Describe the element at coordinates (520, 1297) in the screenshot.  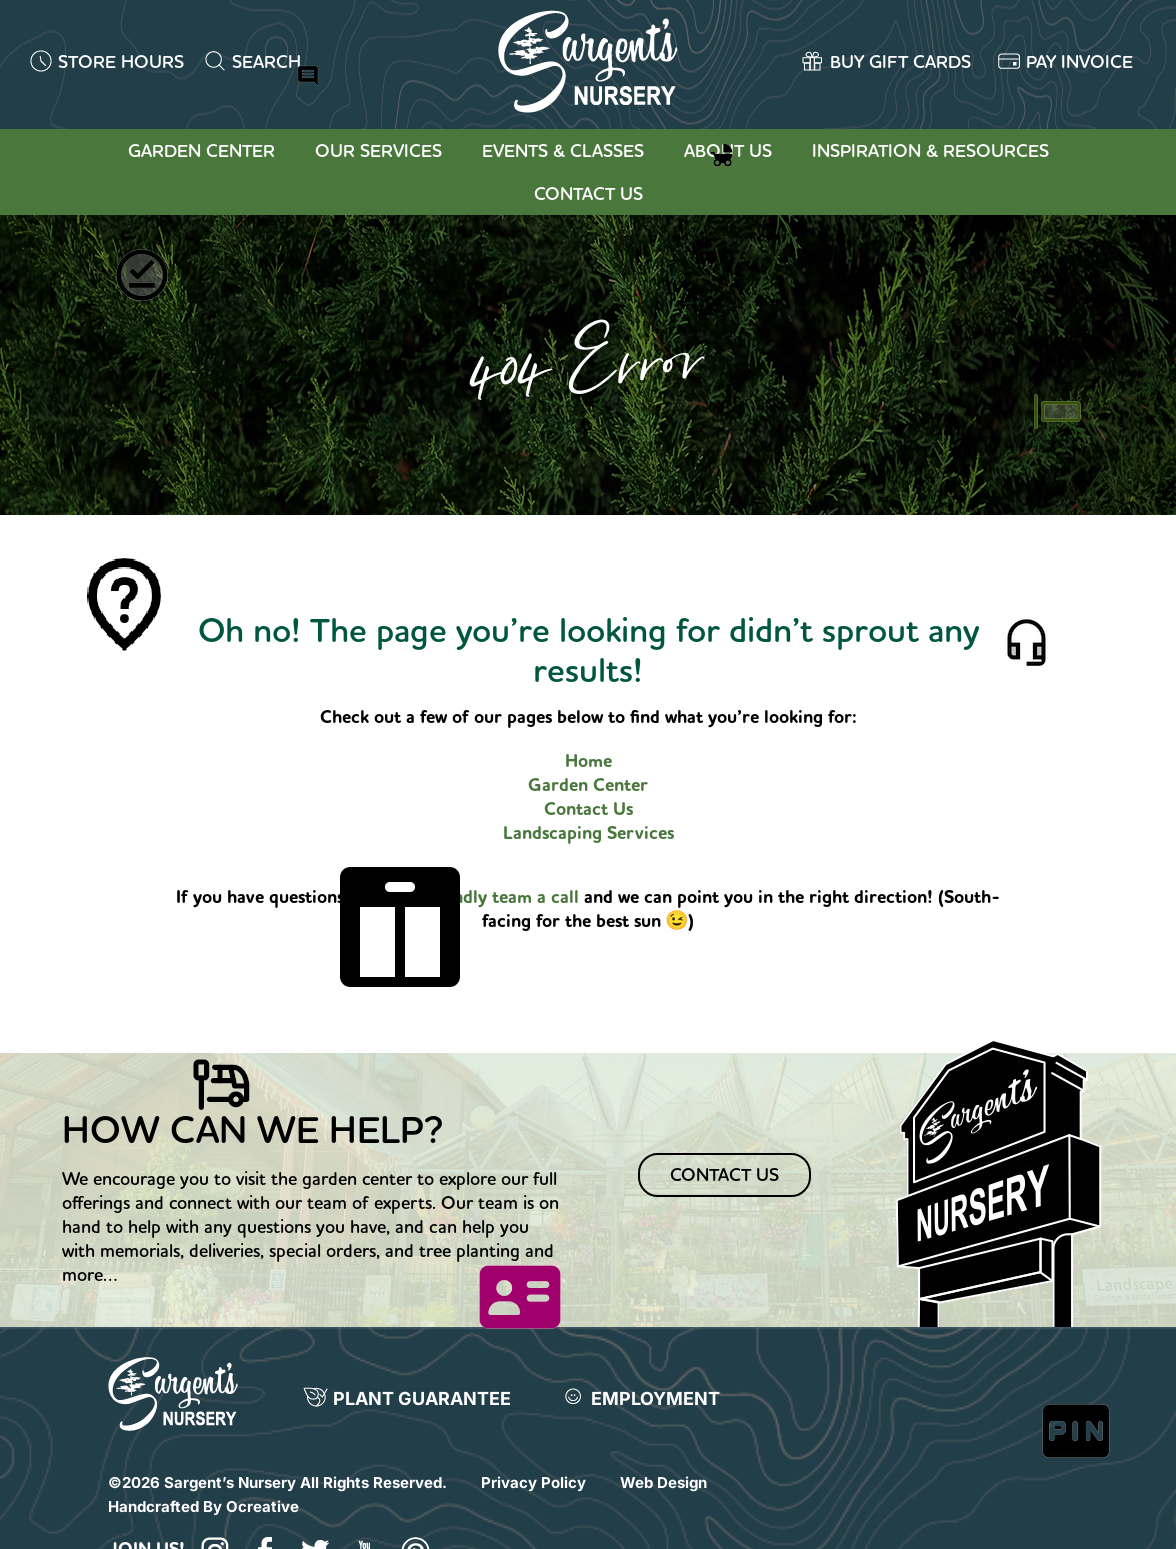
I see `view contact details` at that location.